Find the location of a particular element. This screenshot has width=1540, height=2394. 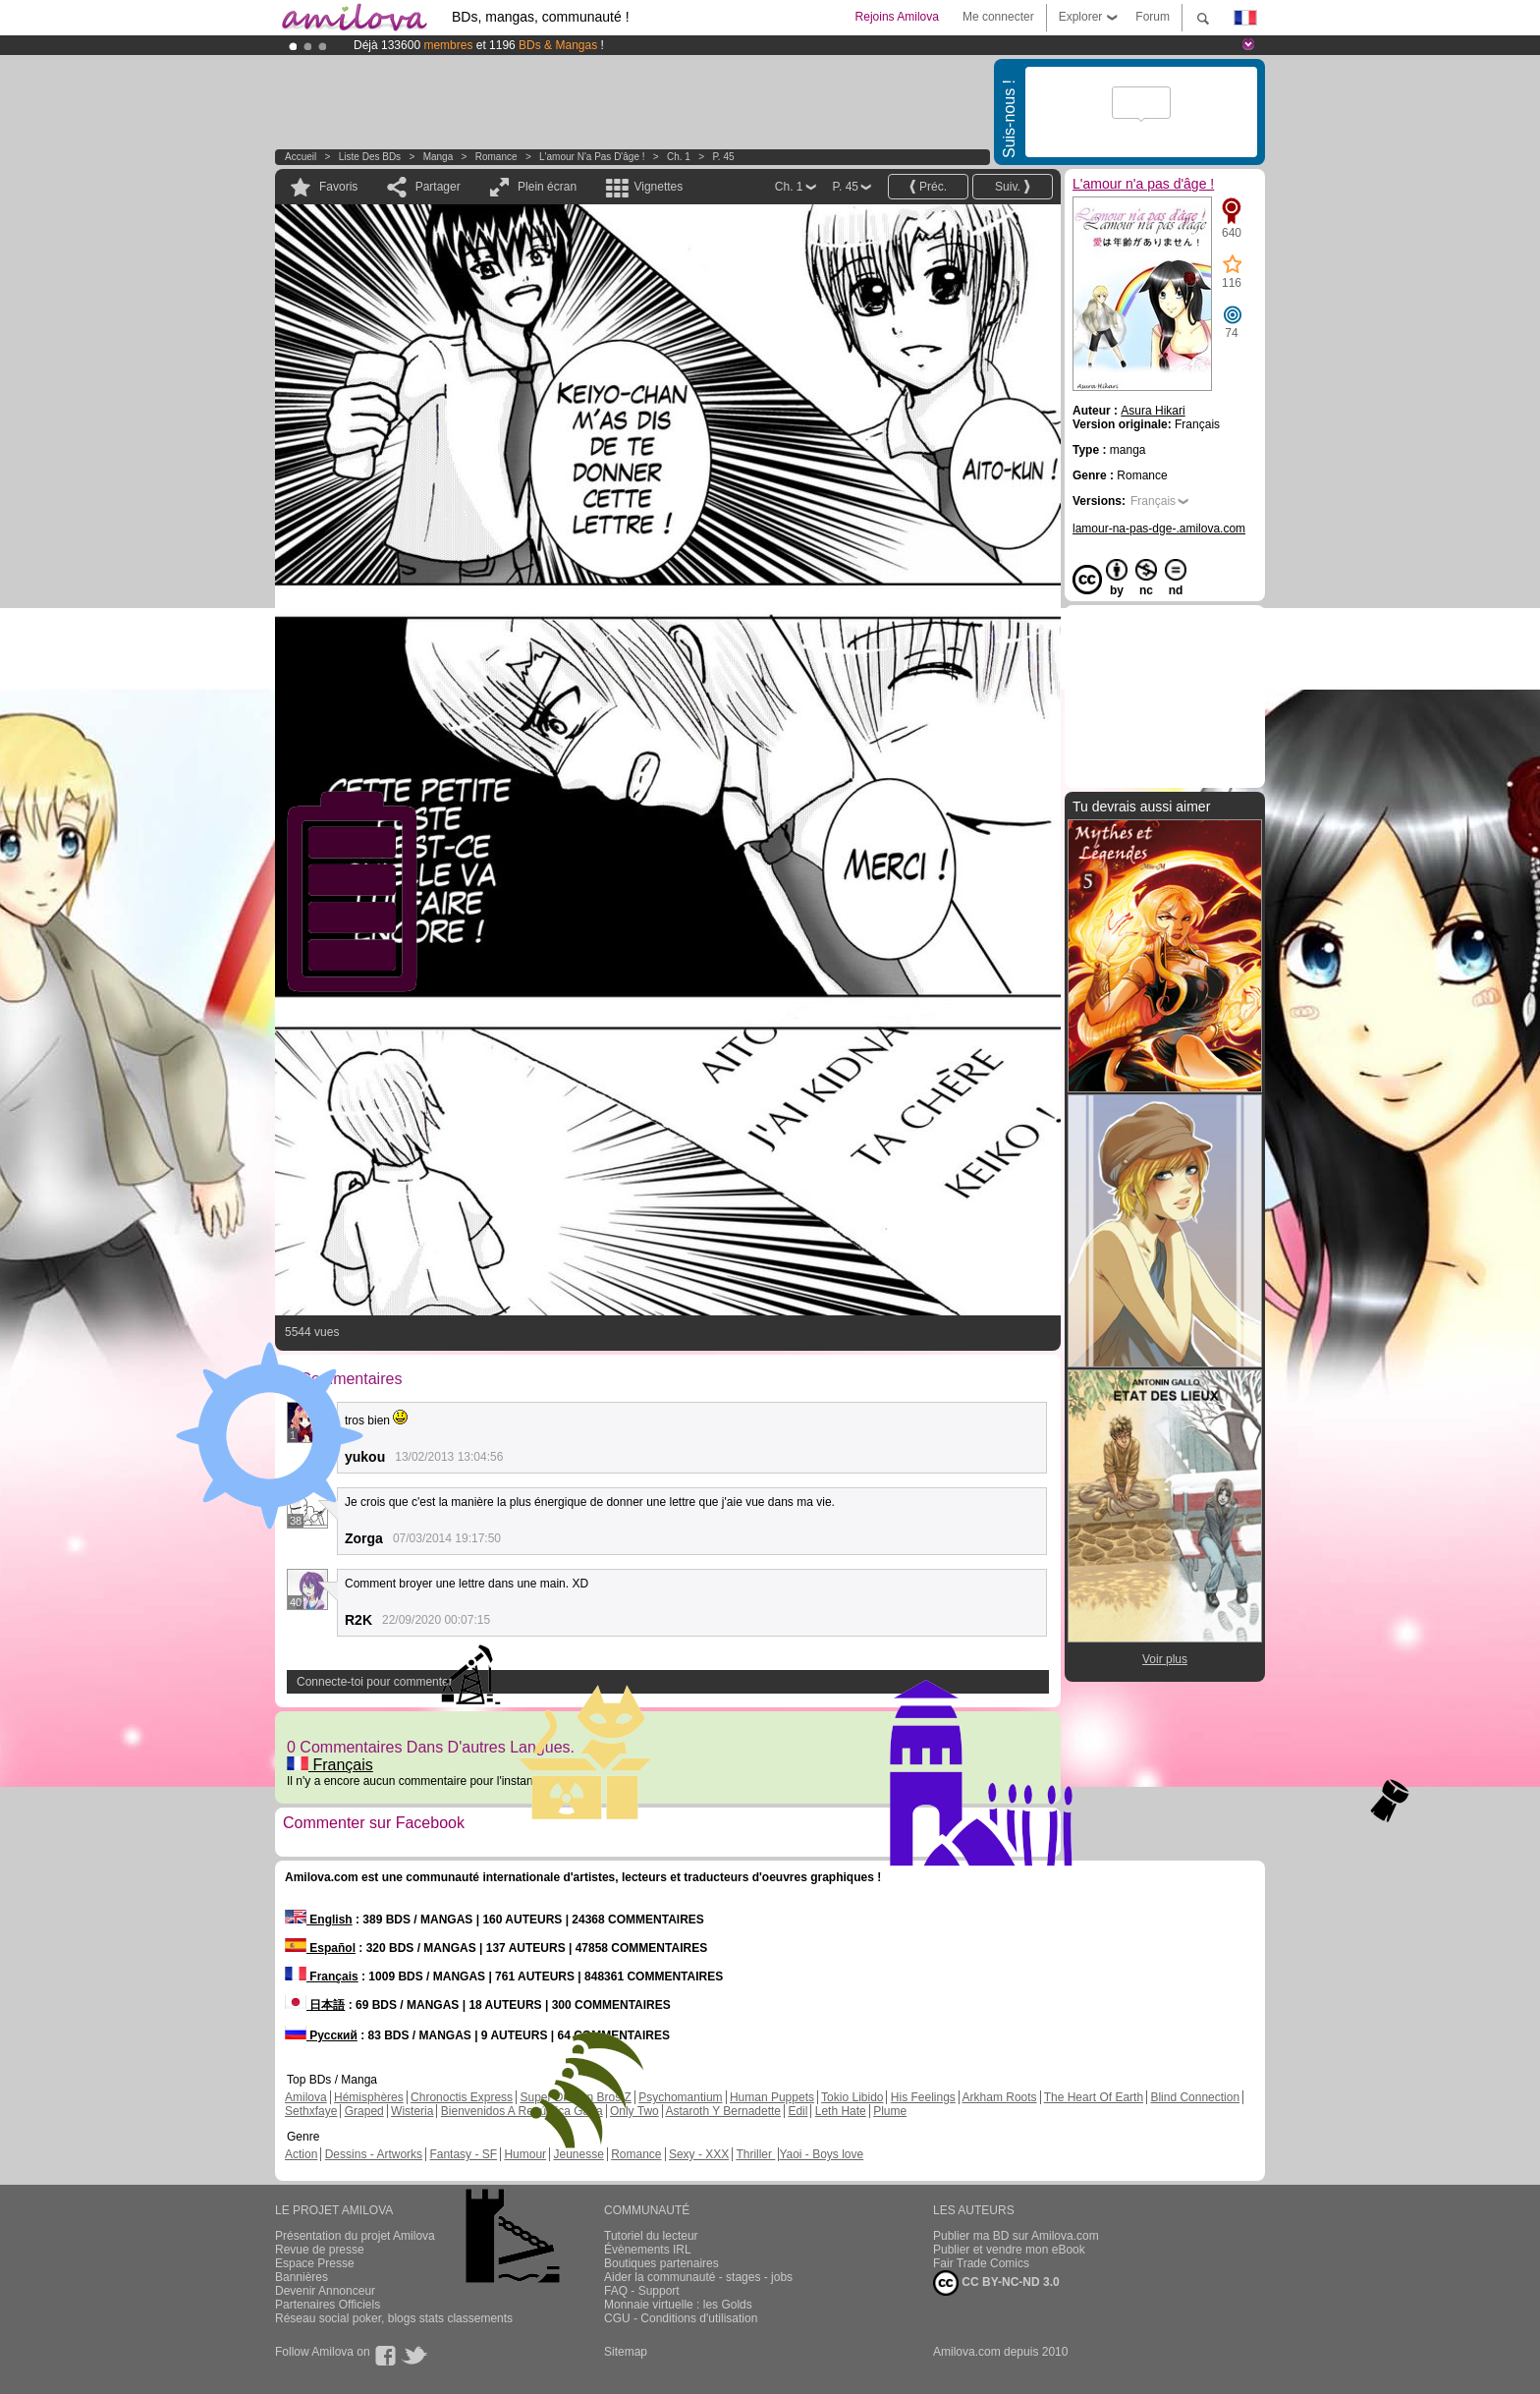

indicates a claw attack or scratch ability is located at coordinates (587, 2089).